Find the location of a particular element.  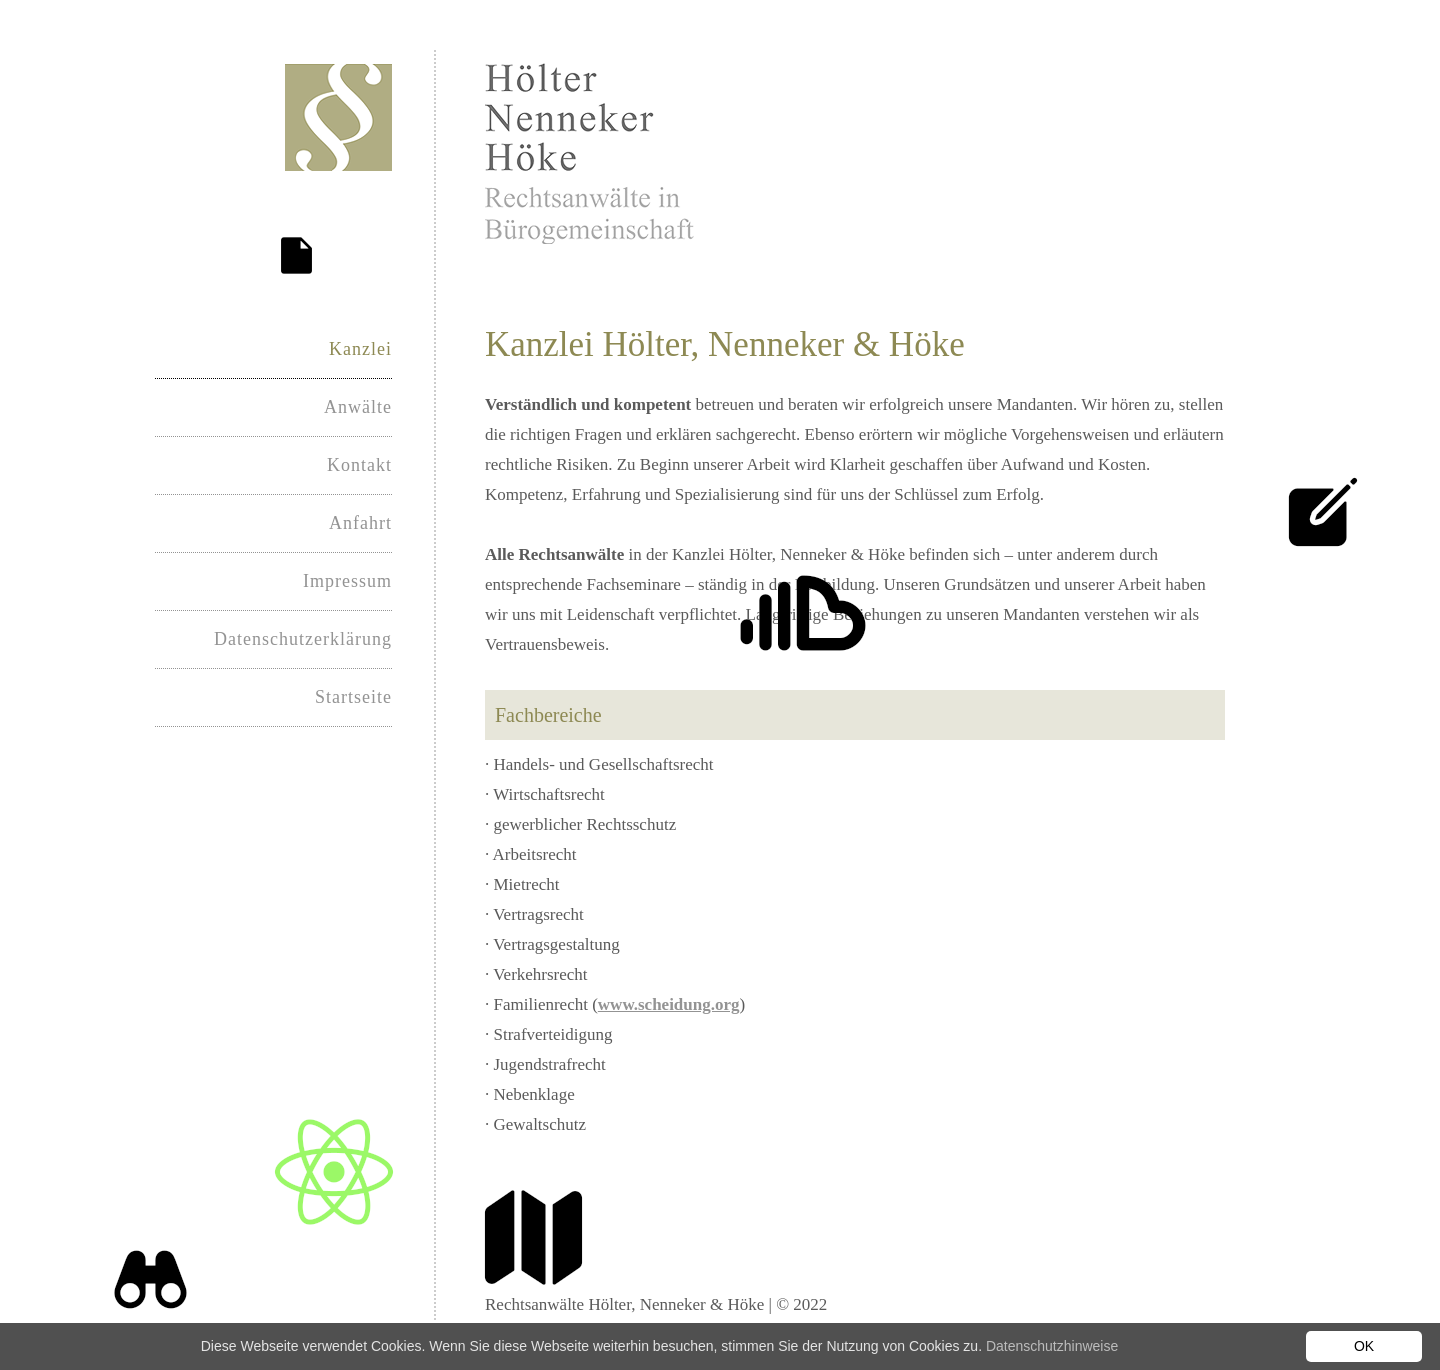

React framework or library logo is located at coordinates (334, 1172).